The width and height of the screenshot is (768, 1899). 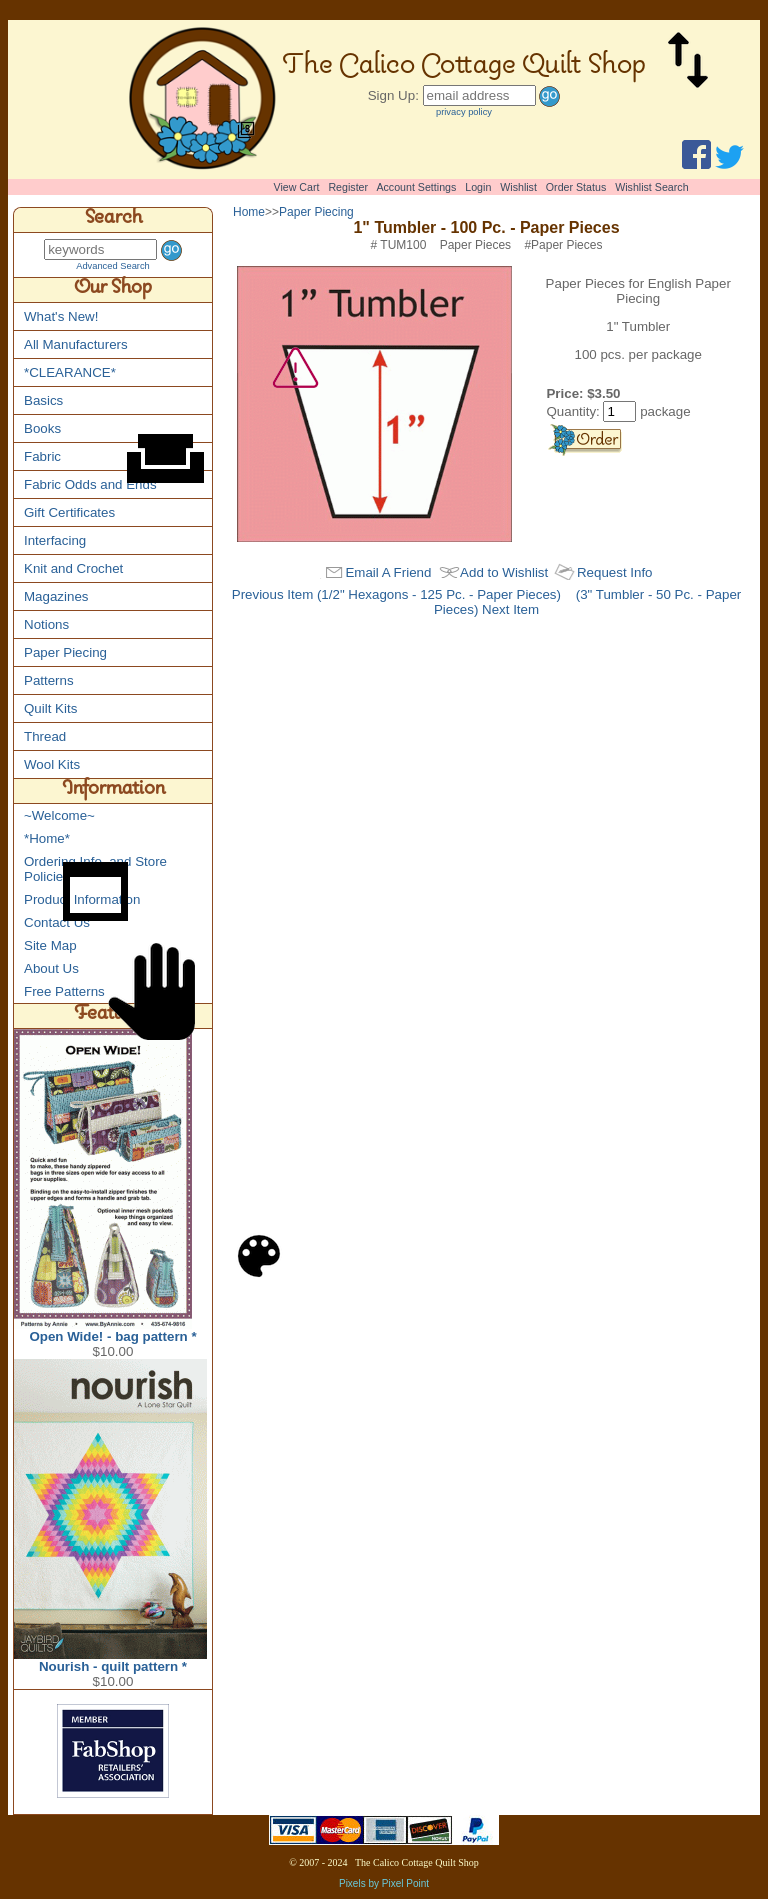 I want to click on import or export data, so click(x=688, y=60).